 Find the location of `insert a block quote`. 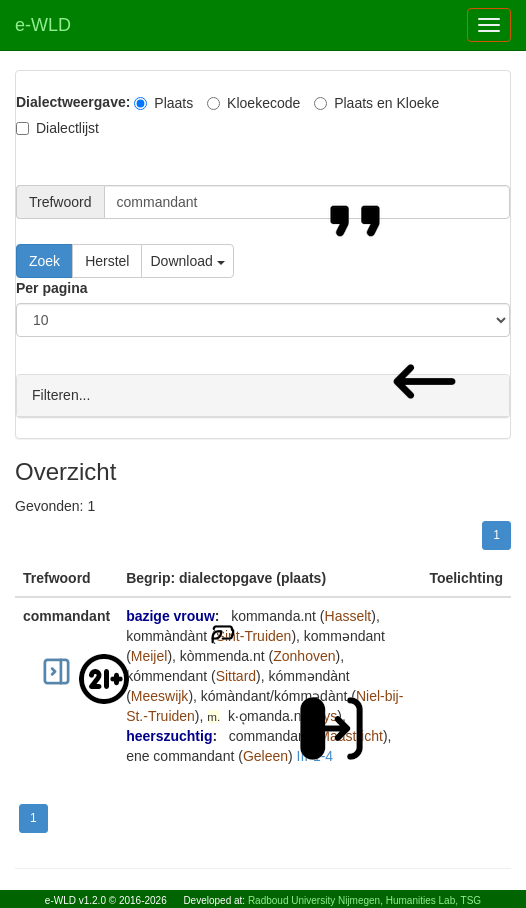

insert a block quote is located at coordinates (355, 221).